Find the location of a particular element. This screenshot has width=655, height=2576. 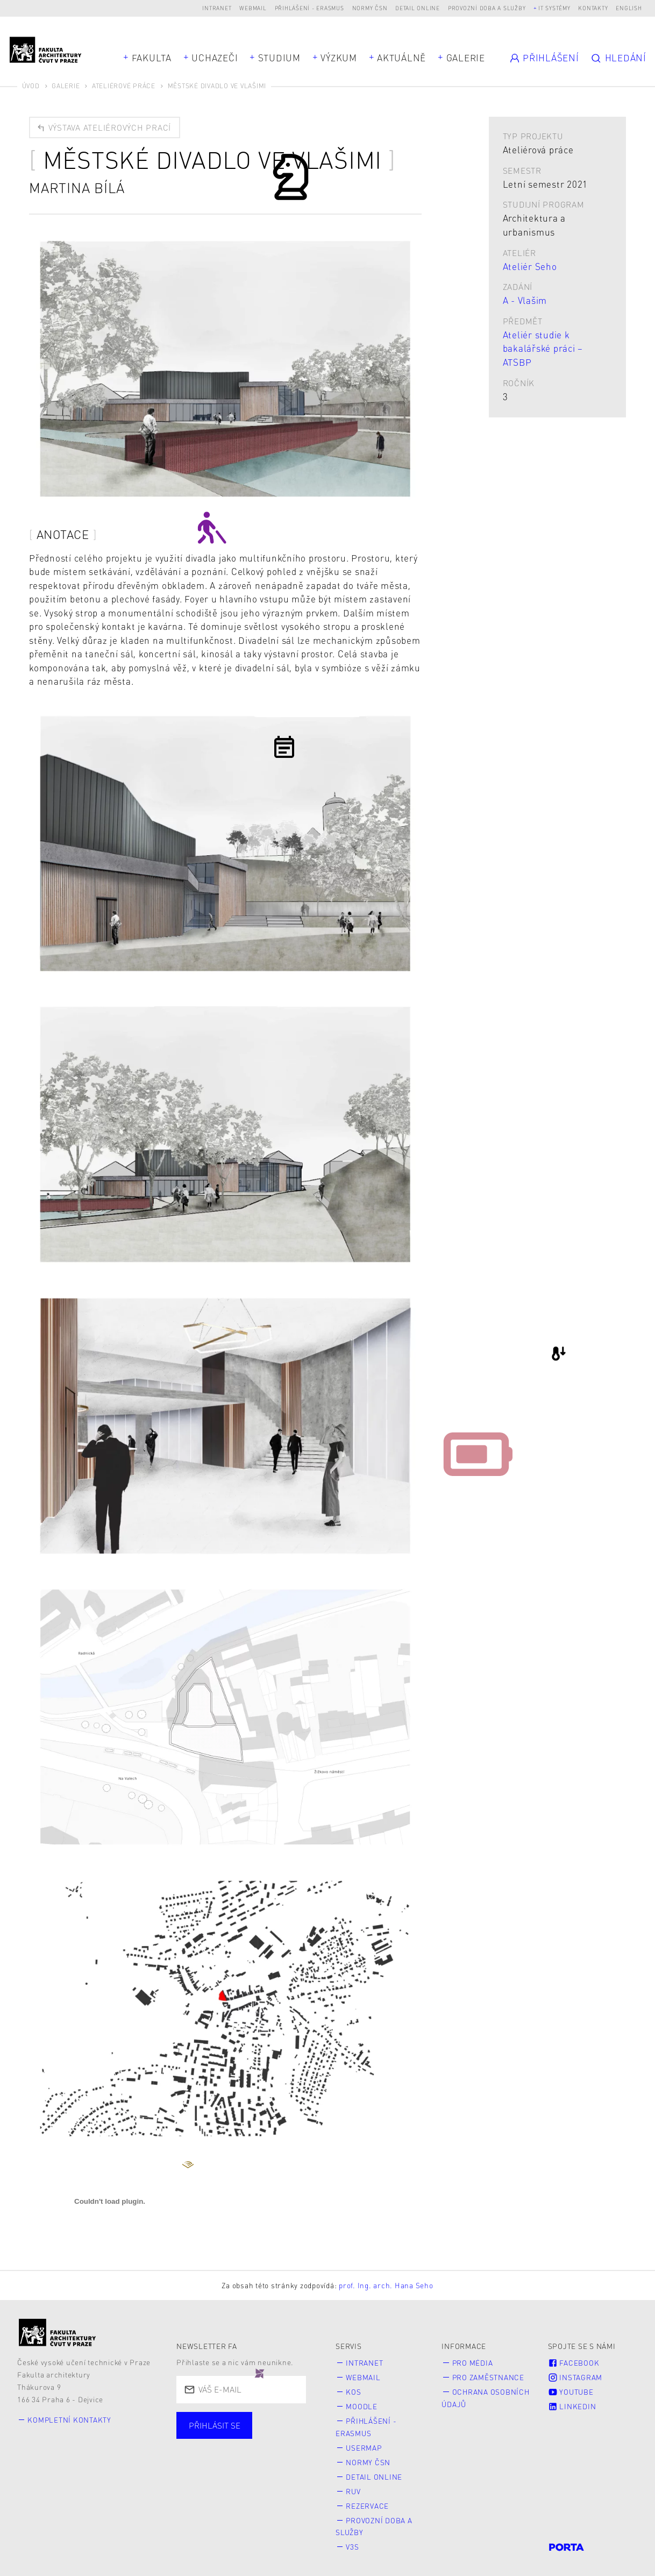

view event details or notes is located at coordinates (284, 748).